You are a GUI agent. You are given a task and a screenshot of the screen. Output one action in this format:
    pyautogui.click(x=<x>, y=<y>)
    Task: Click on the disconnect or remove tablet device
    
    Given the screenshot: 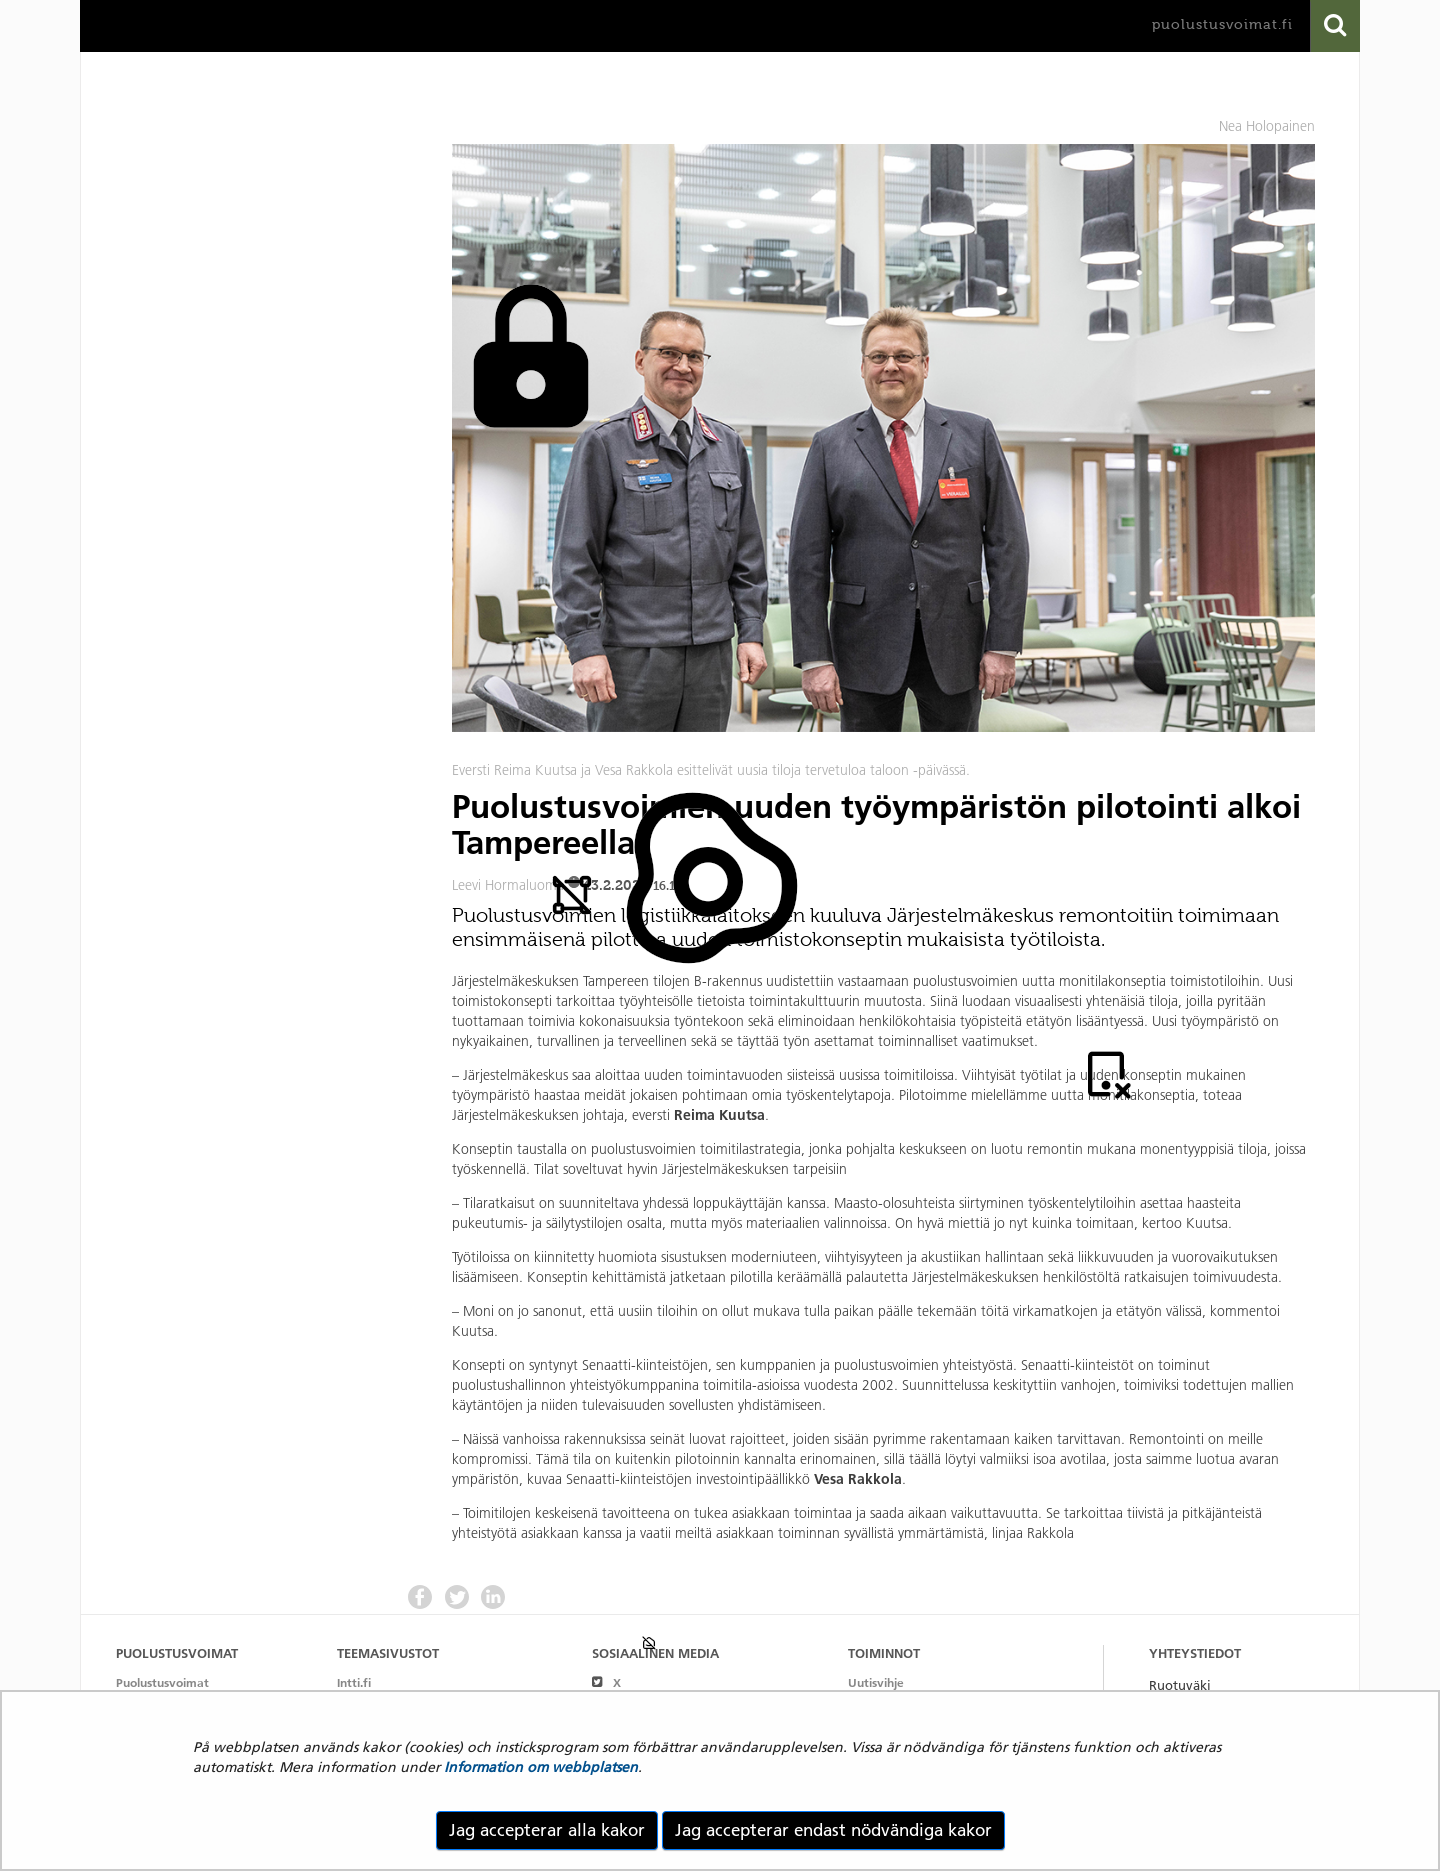 What is the action you would take?
    pyautogui.click(x=1106, y=1074)
    